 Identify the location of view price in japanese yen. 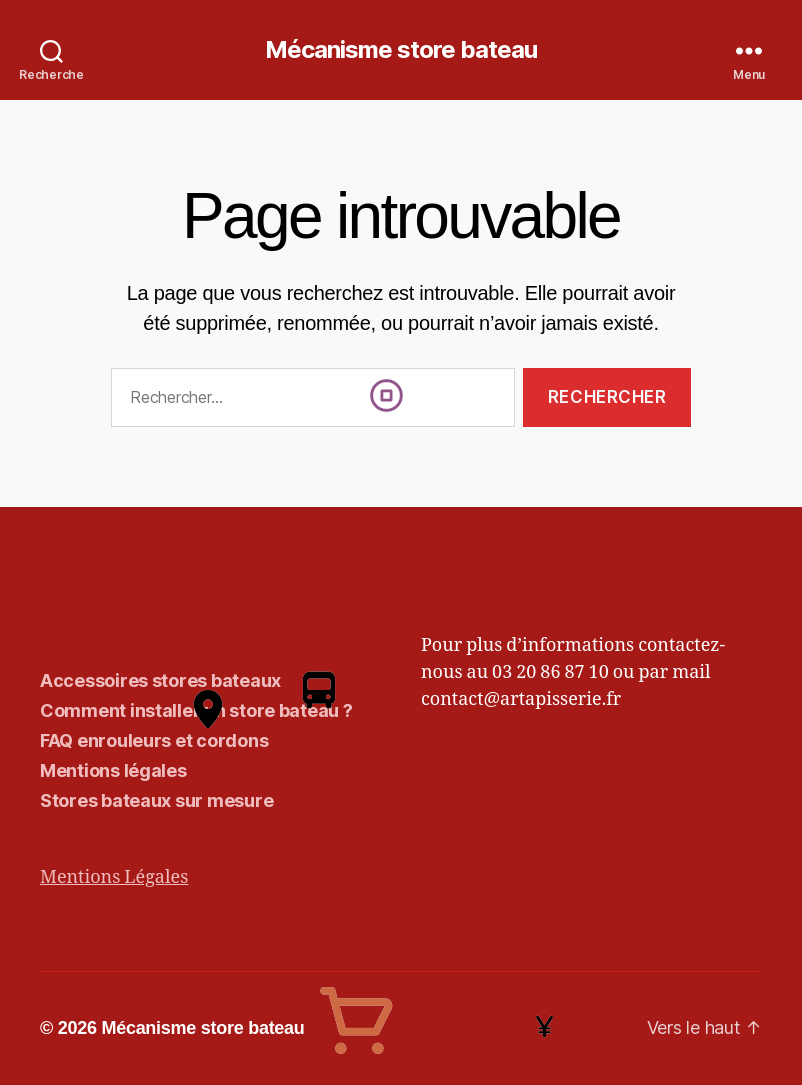
(544, 1026).